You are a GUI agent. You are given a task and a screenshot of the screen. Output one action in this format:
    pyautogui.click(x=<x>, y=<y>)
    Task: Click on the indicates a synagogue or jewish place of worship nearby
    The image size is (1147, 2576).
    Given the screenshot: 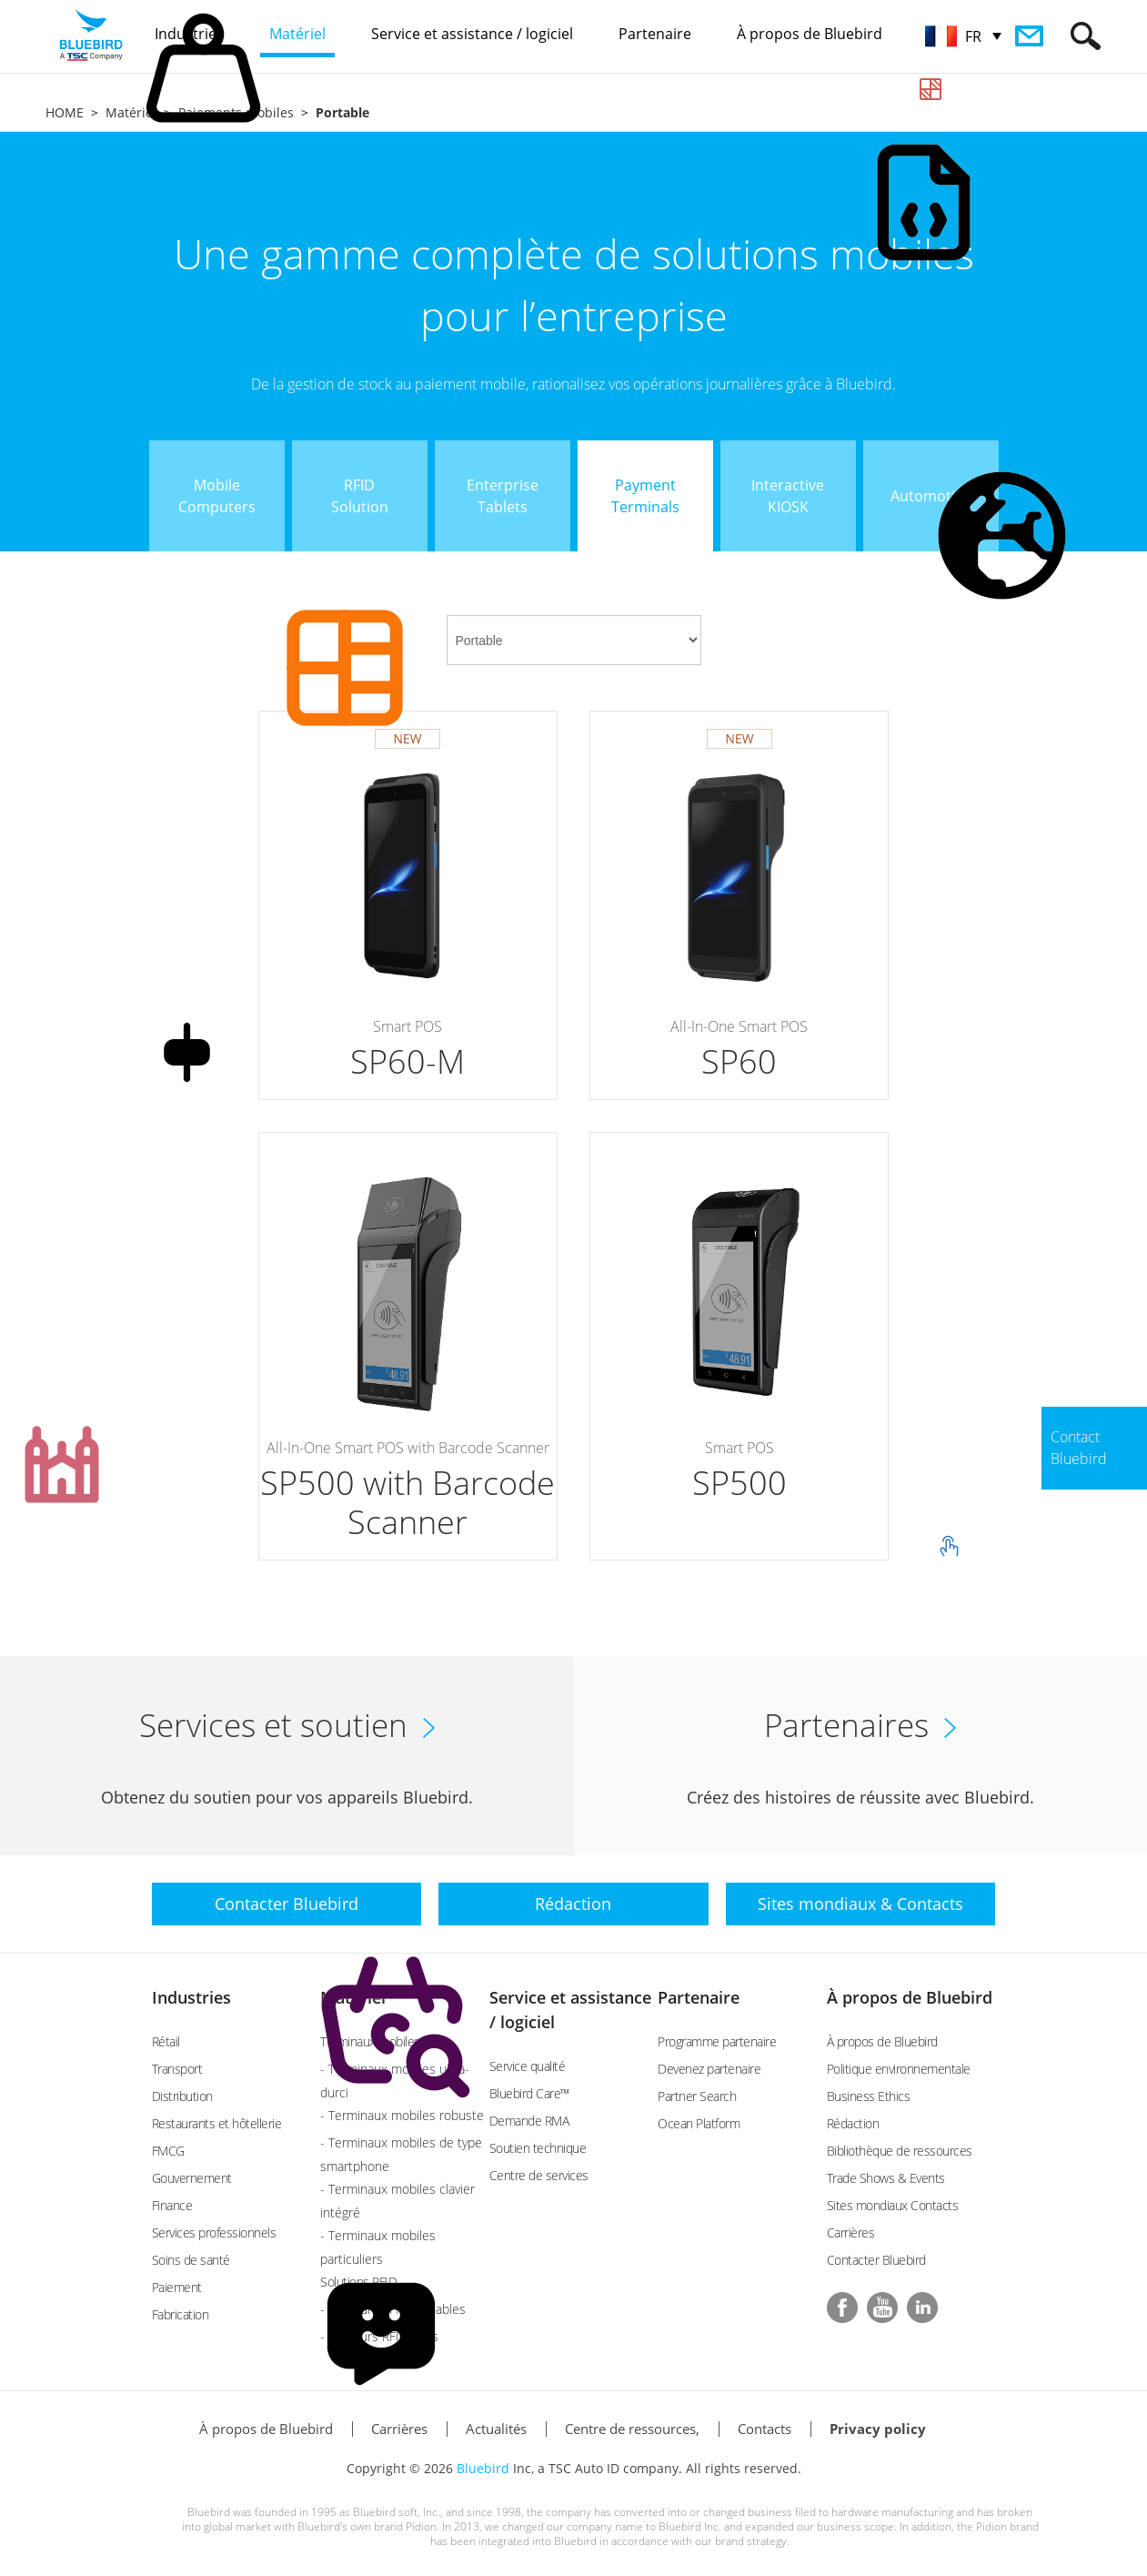 What is the action you would take?
    pyautogui.click(x=62, y=1466)
    